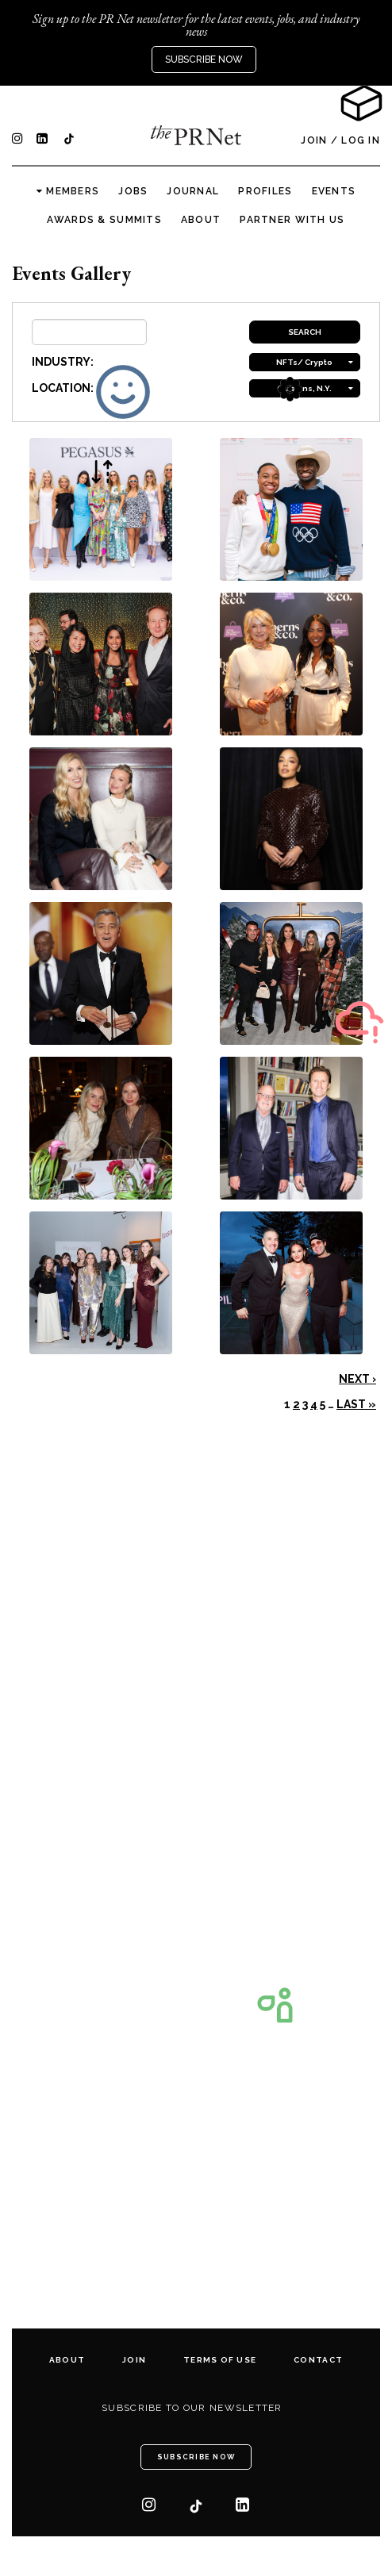 The image size is (392, 2576). What do you see at coordinates (290, 389) in the screenshot?
I see `access garden or plant care features` at bounding box center [290, 389].